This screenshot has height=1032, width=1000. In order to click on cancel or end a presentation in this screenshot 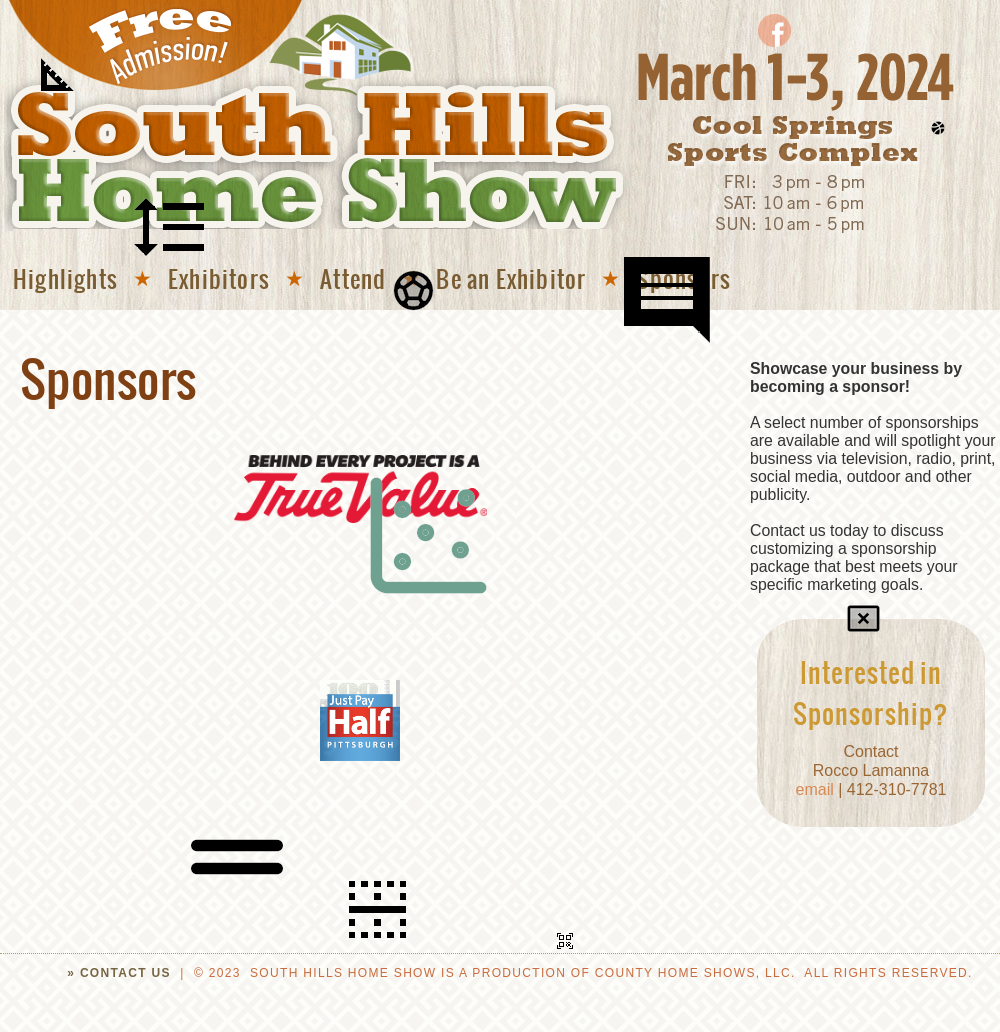, I will do `click(863, 618)`.